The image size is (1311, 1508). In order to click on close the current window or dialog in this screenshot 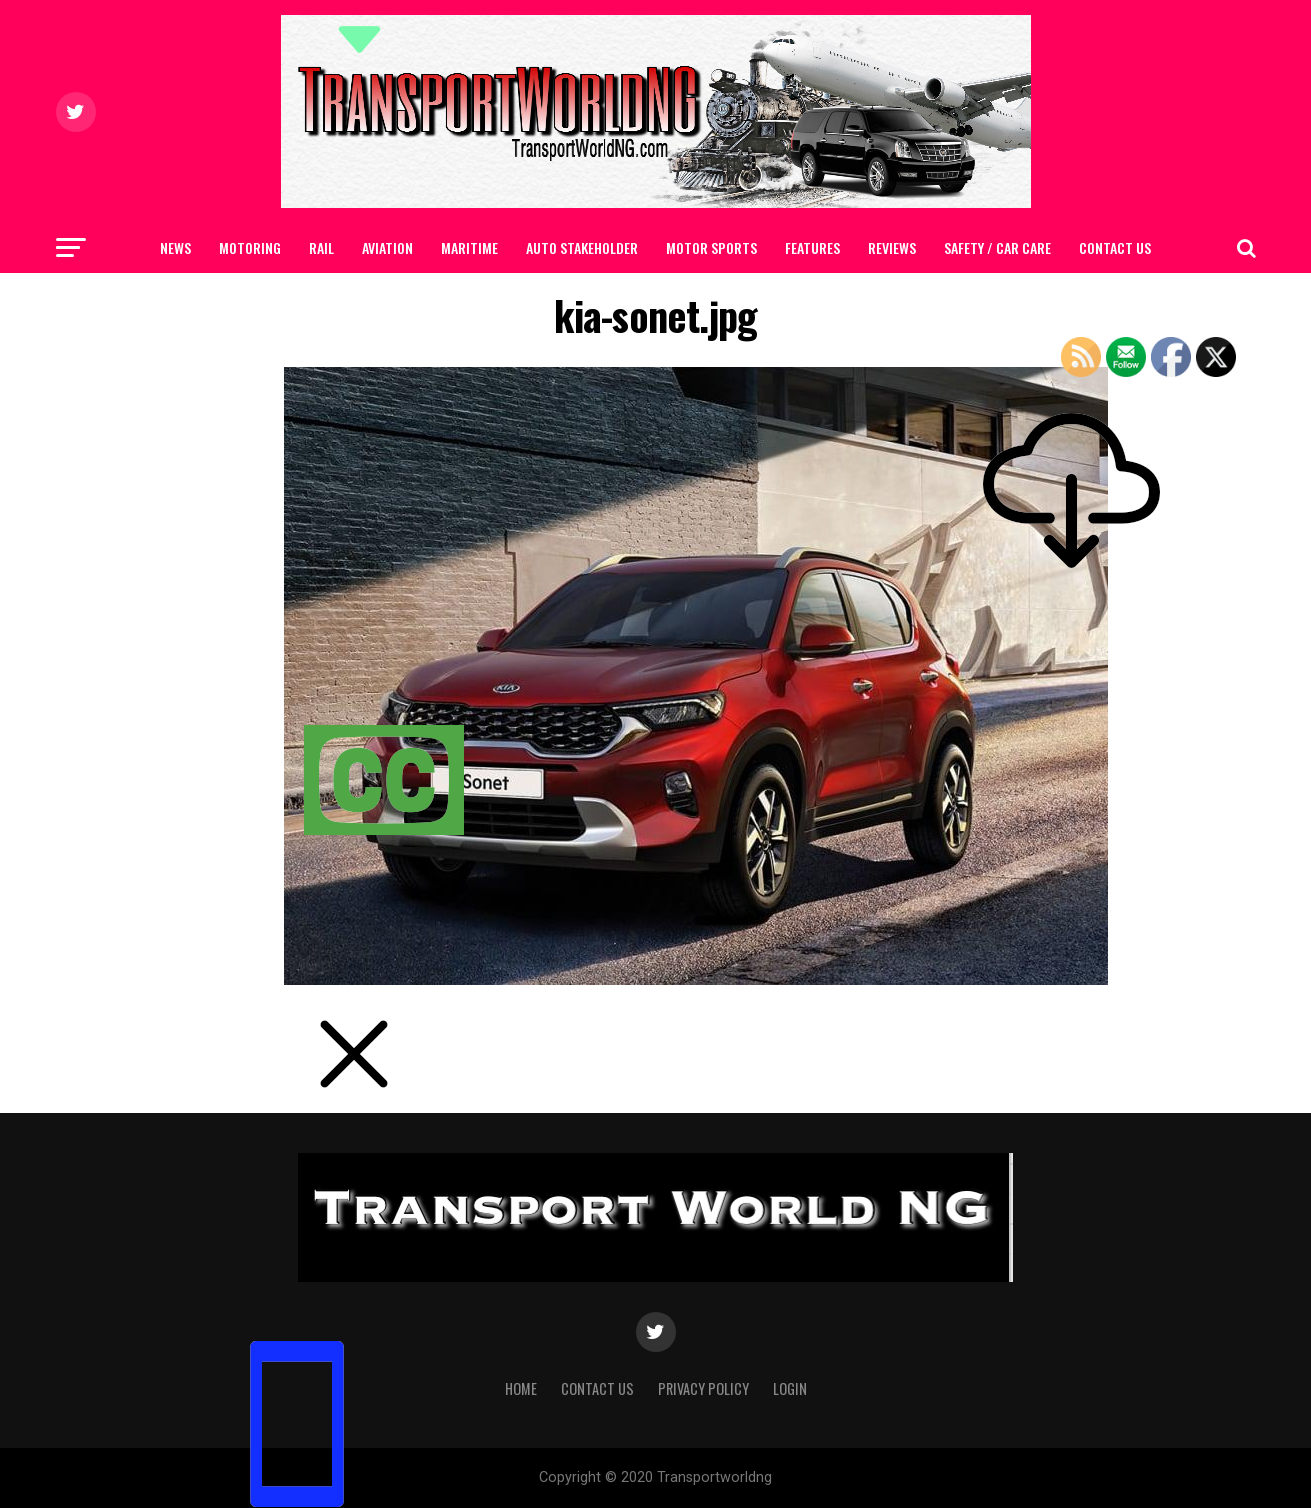, I will do `click(354, 1054)`.